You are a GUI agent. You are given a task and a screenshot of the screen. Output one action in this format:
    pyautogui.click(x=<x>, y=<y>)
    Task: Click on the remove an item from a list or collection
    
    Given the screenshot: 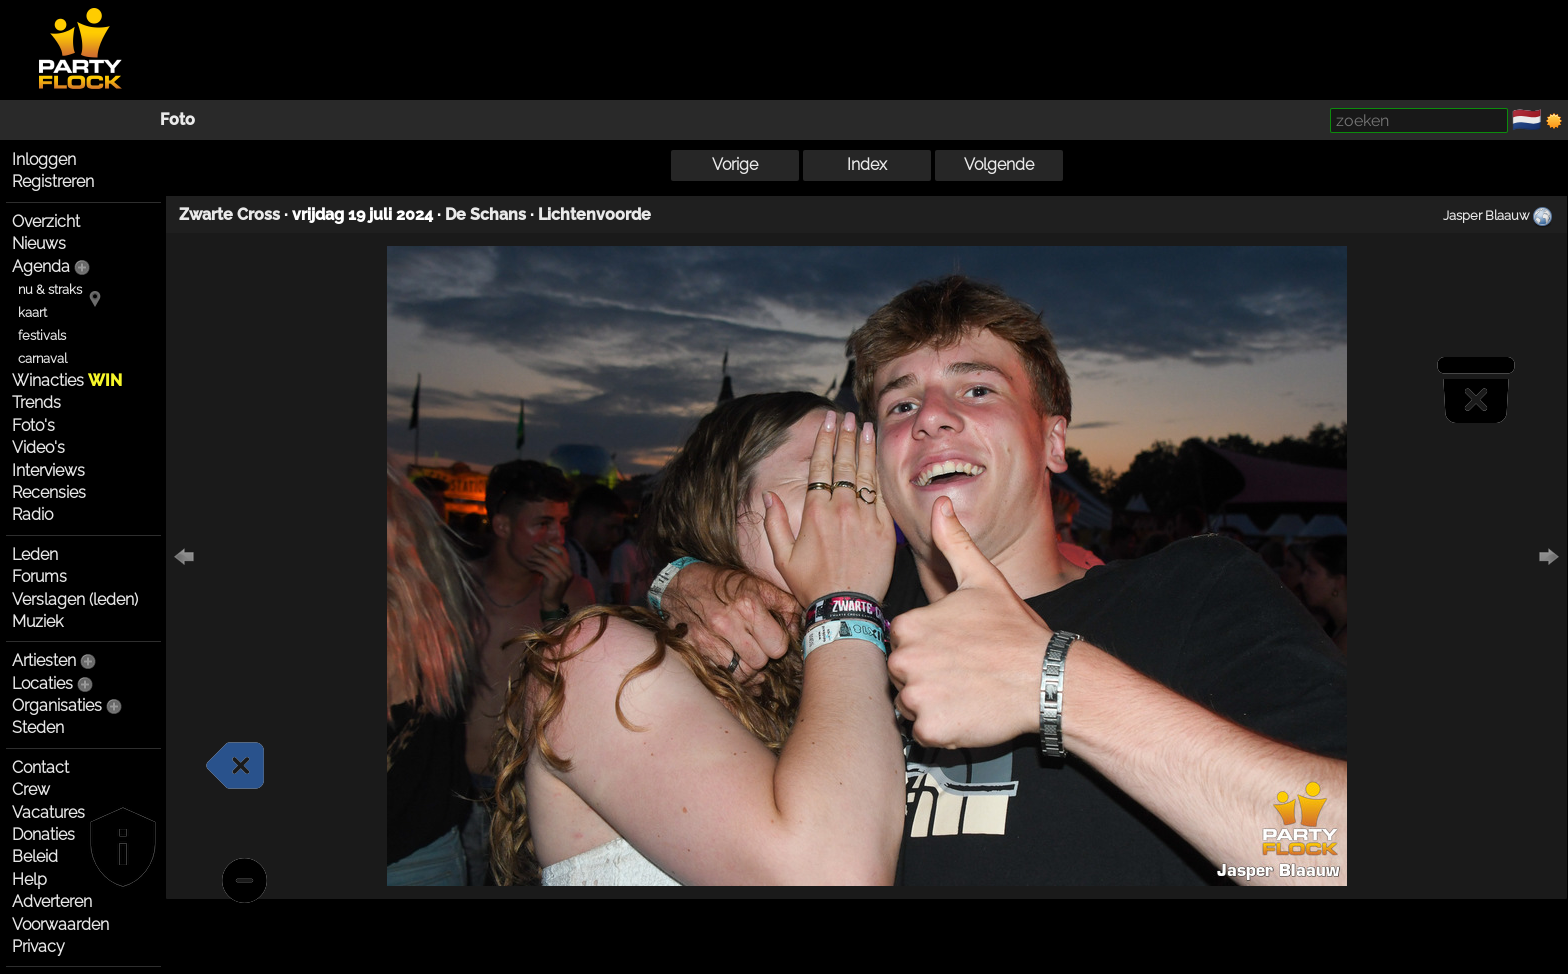 What is the action you would take?
    pyautogui.click(x=244, y=880)
    